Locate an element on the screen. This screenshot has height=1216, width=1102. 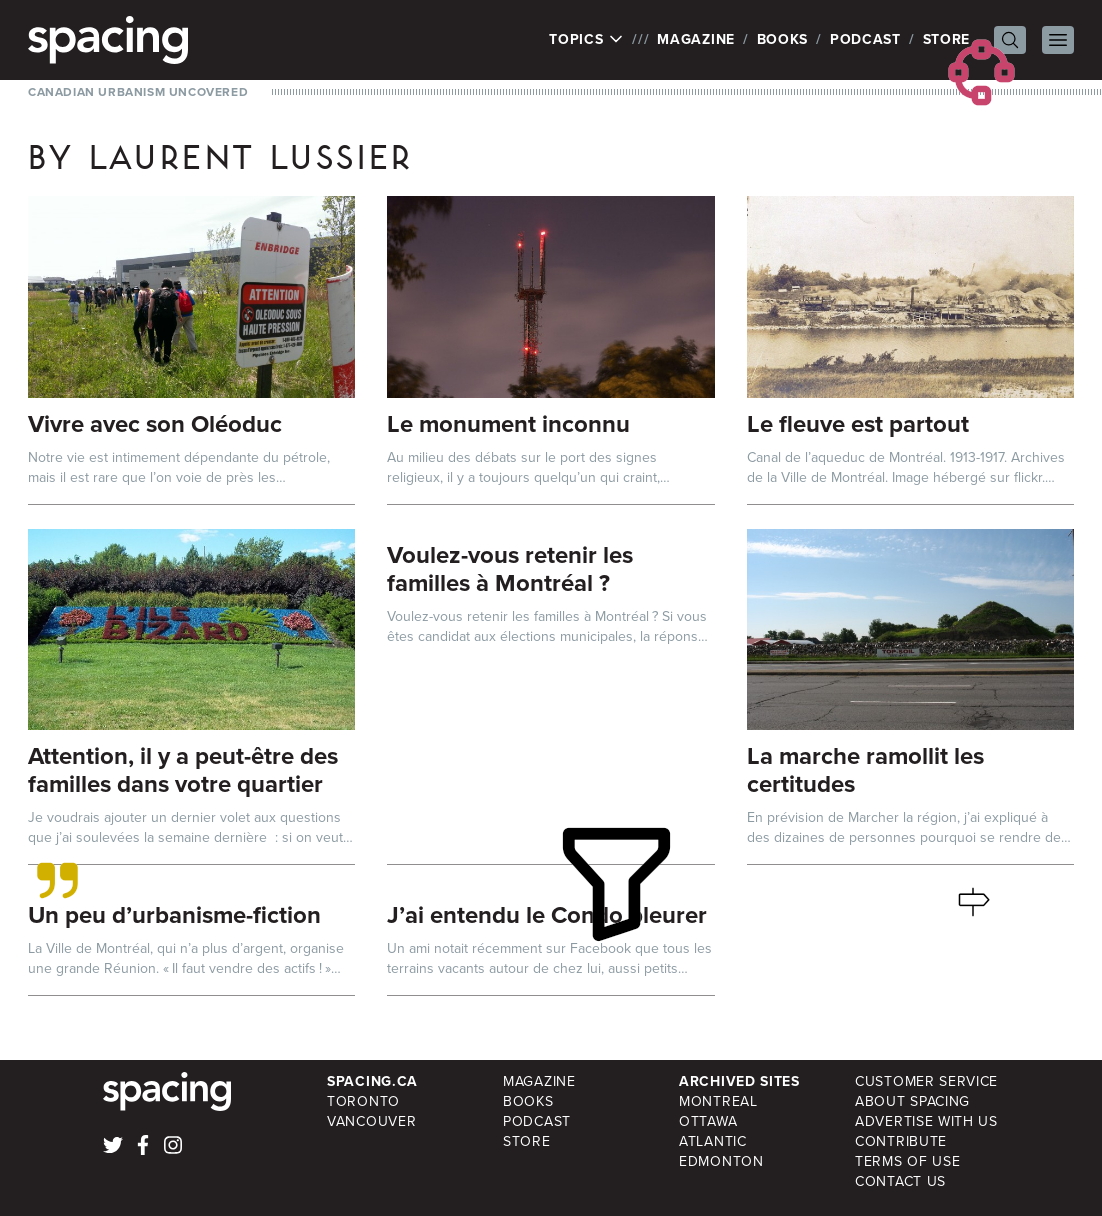
insert a quotation or blockquote is located at coordinates (57, 880).